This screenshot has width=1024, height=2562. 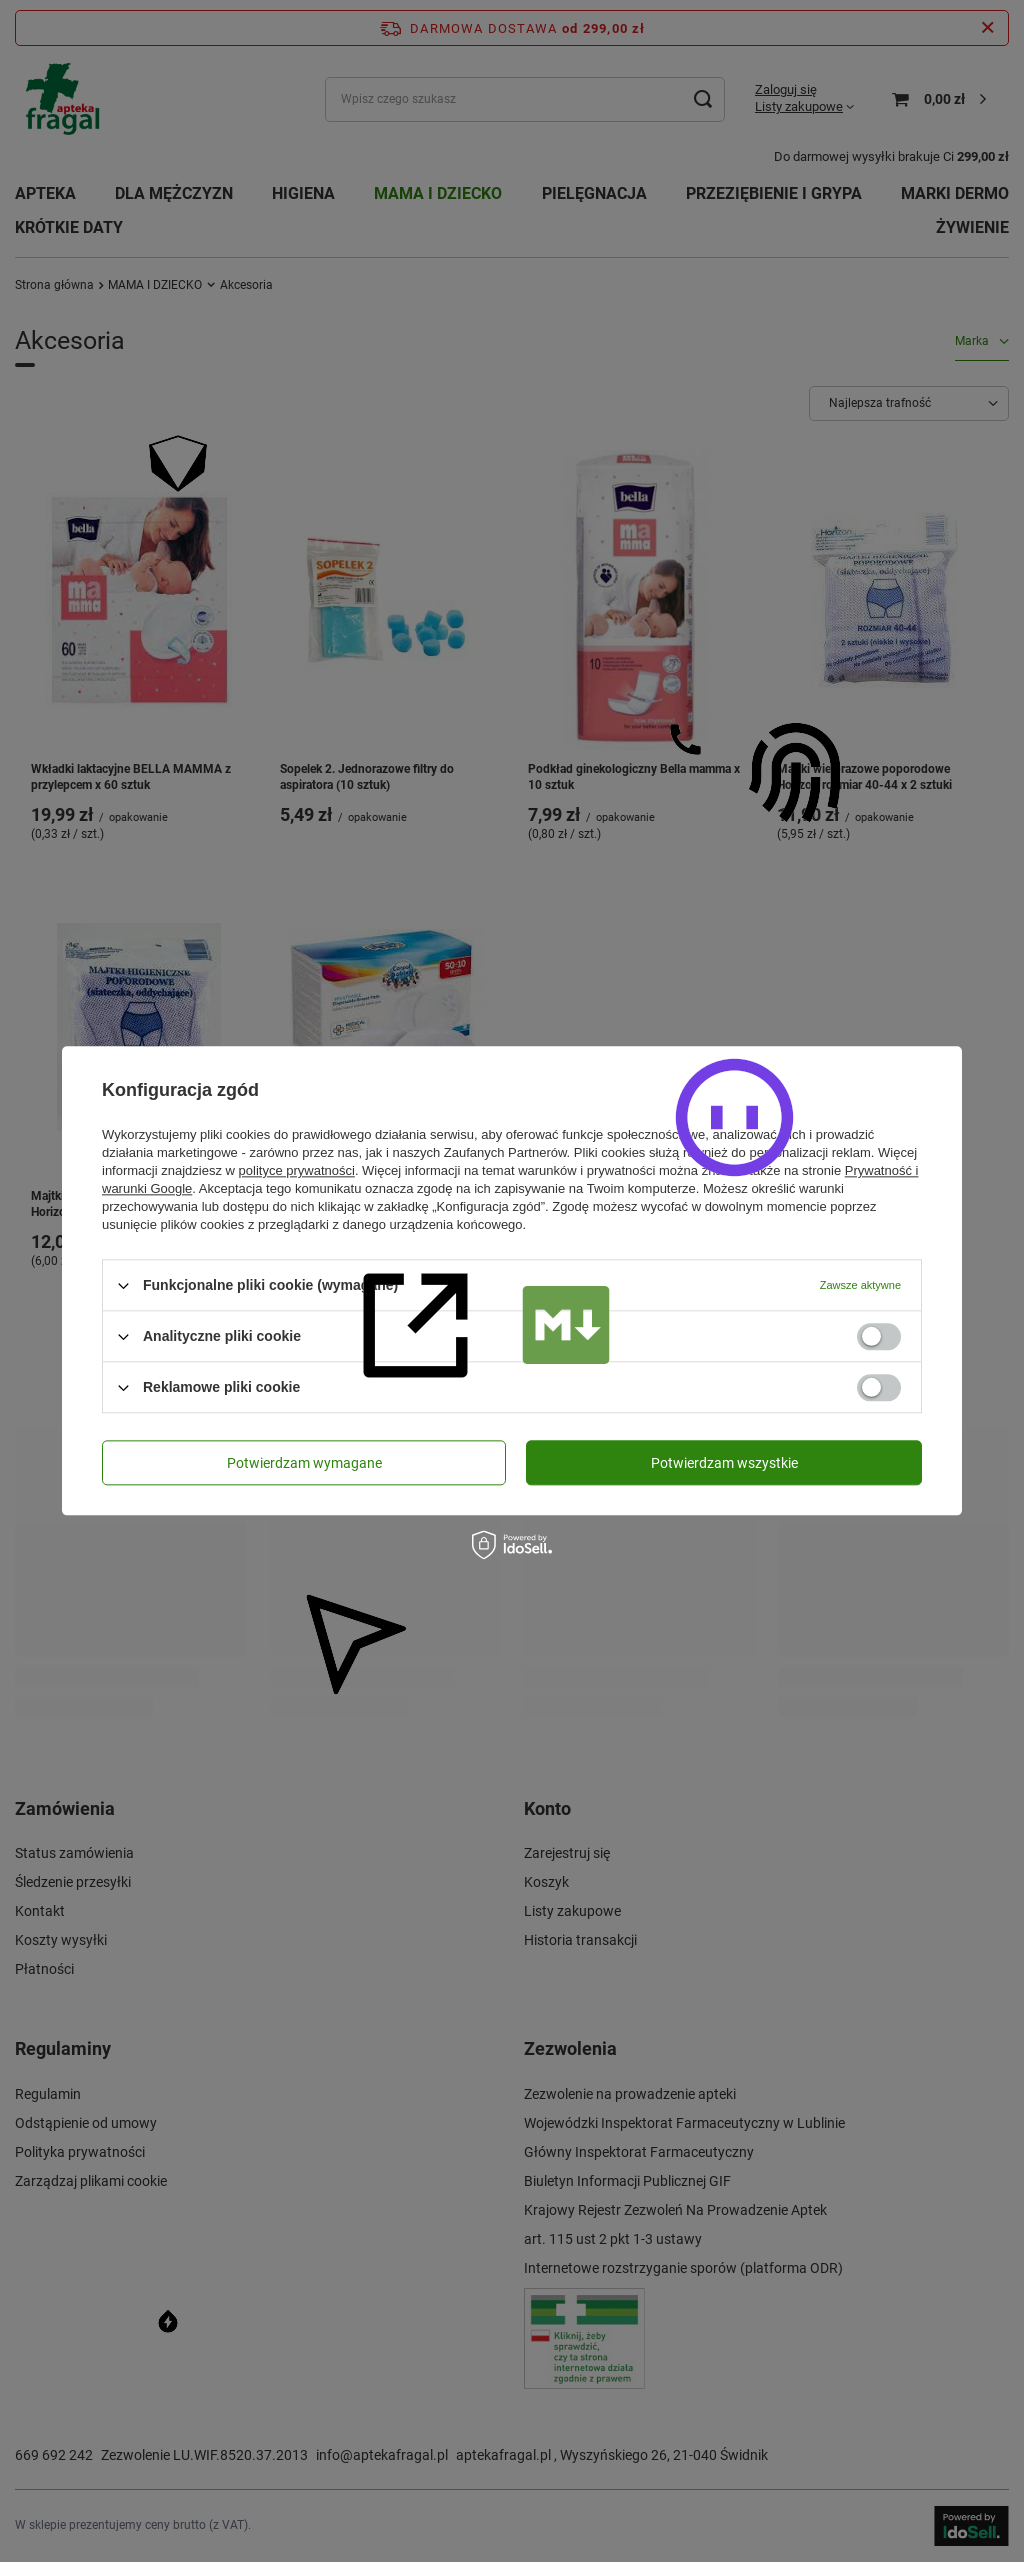 I want to click on make a phone call, so click(x=685, y=739).